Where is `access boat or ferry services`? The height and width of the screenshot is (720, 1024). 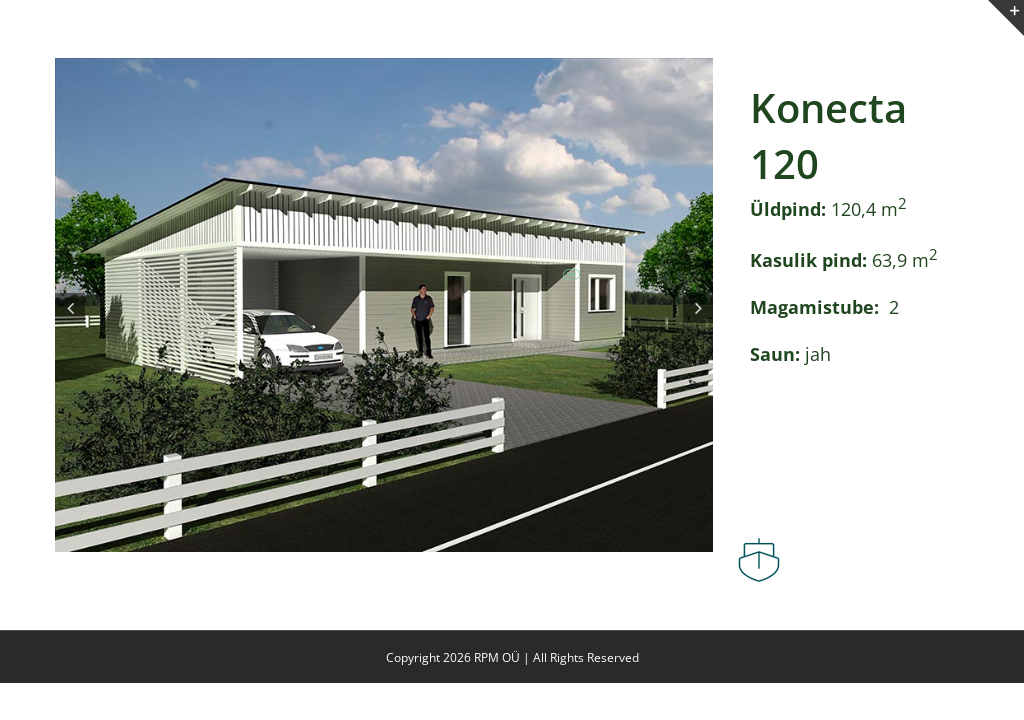 access boat or ferry services is located at coordinates (759, 560).